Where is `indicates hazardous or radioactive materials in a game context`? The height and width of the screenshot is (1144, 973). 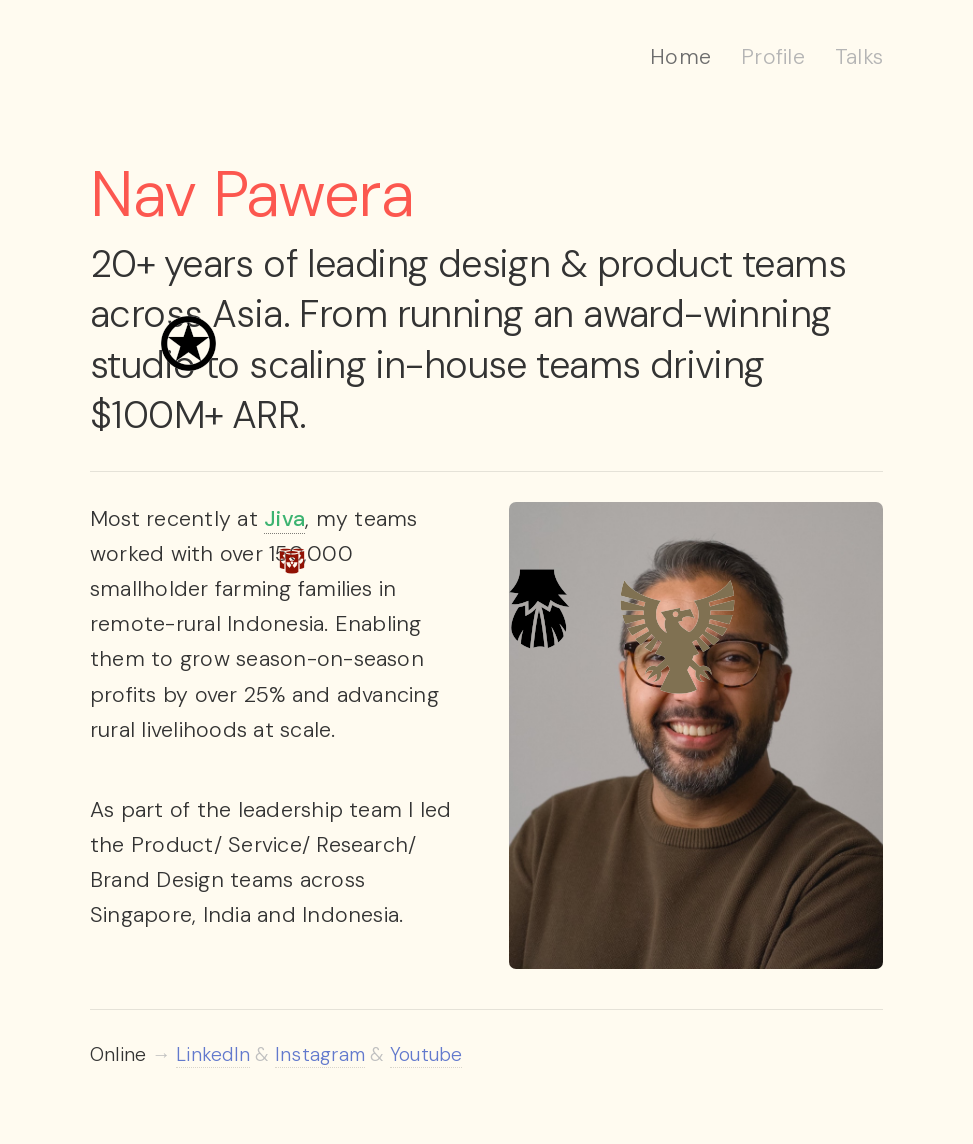
indicates hazardous or radioactive materials in a game context is located at coordinates (292, 561).